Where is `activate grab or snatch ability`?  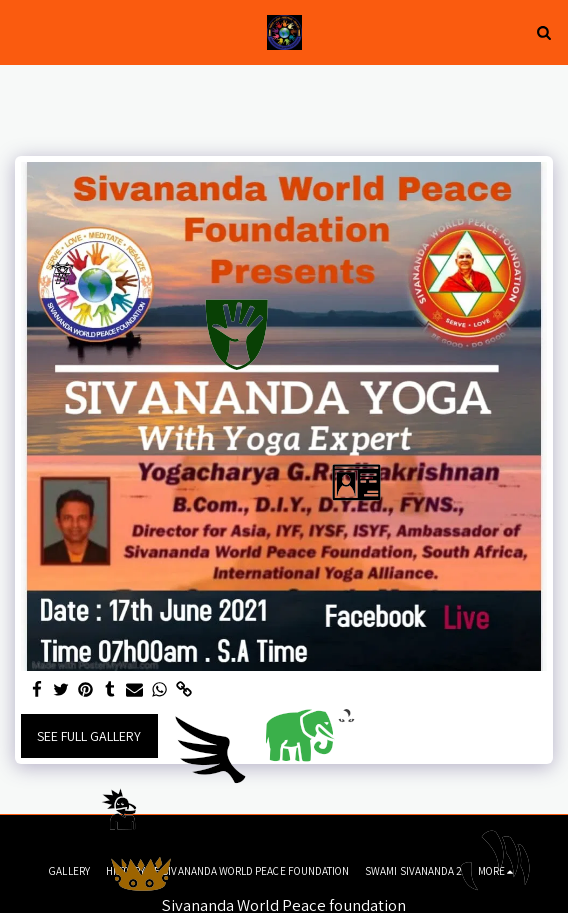 activate grab or snatch ability is located at coordinates (495, 865).